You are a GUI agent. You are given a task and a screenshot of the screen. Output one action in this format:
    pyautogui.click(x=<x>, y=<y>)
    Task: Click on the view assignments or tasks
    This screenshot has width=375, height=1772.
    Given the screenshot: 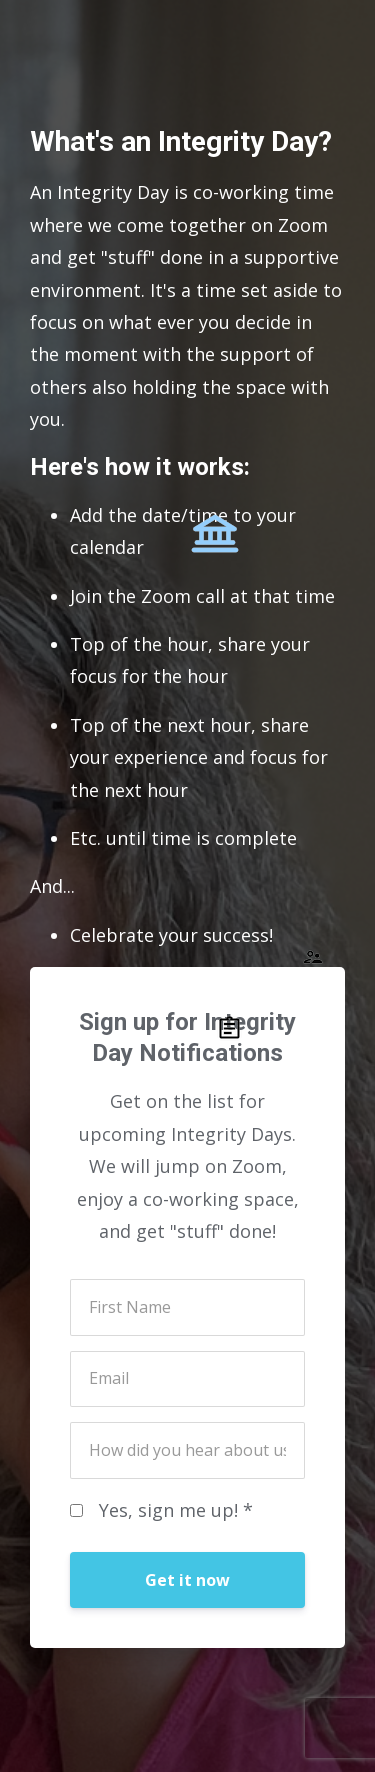 What is the action you would take?
    pyautogui.click(x=229, y=1028)
    